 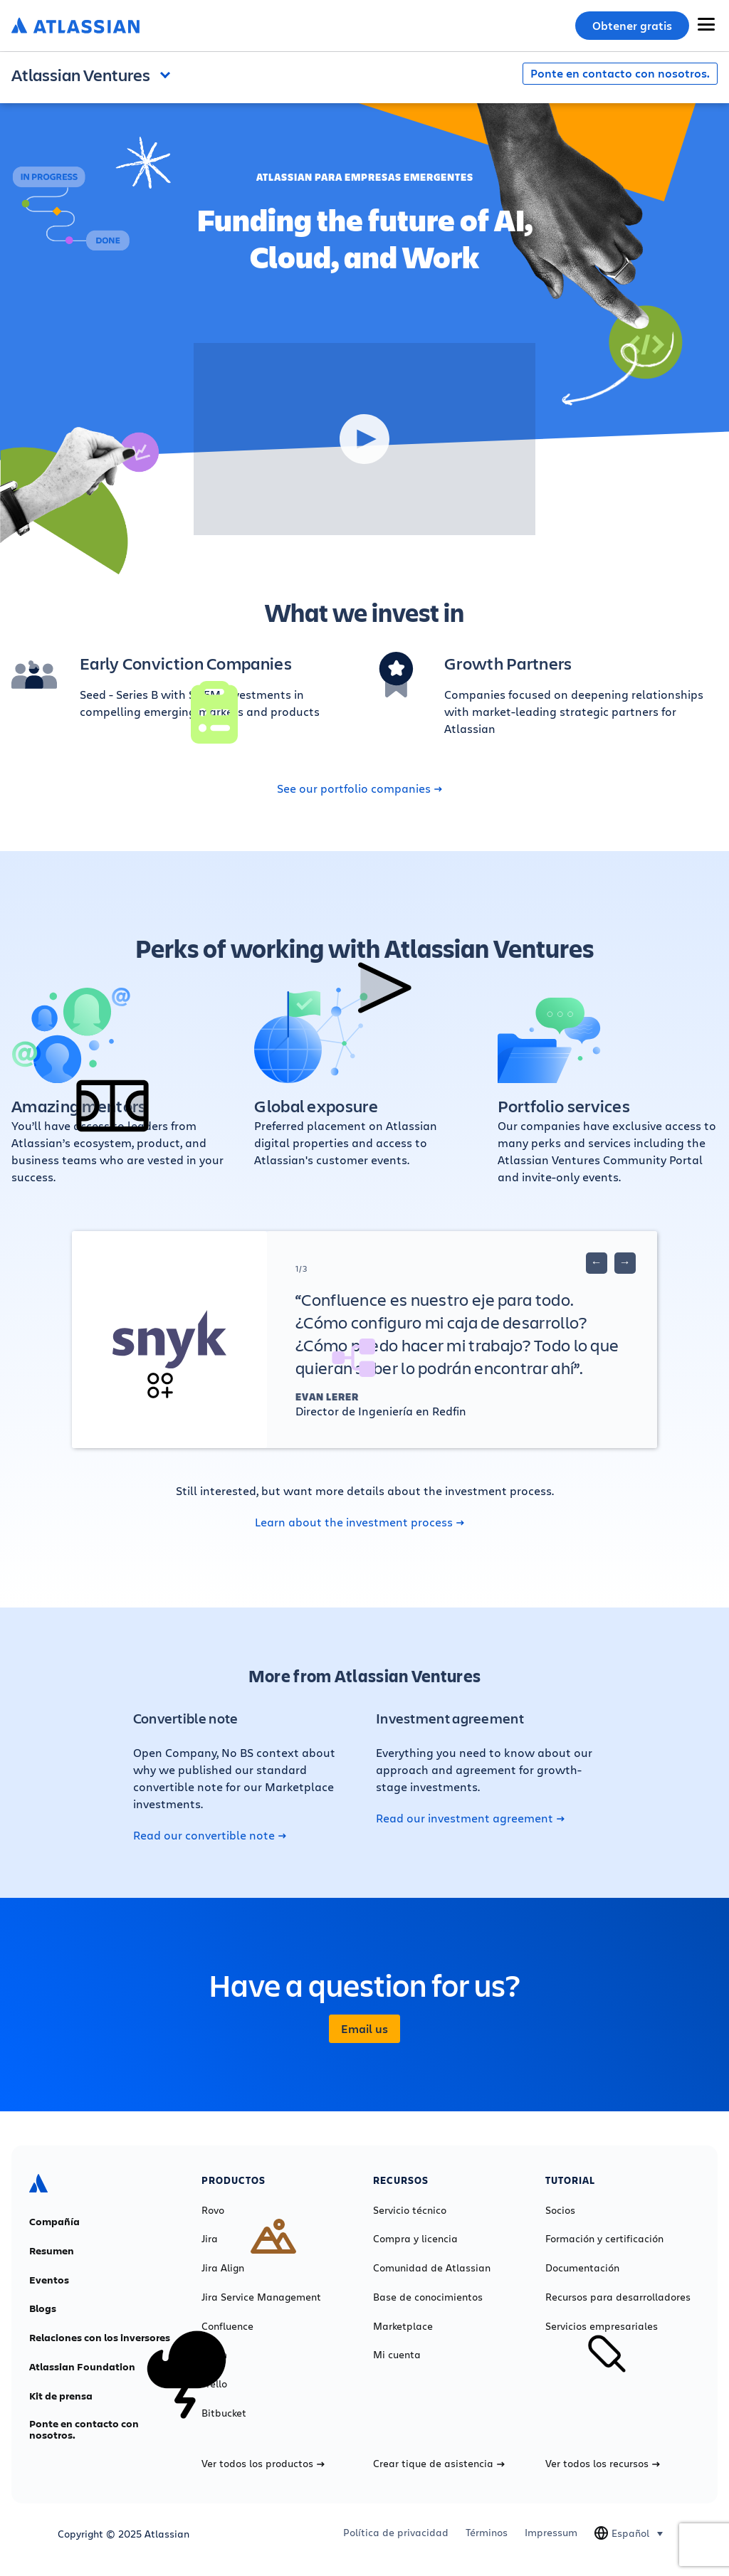 I want to click on add a new item to a collection, so click(x=160, y=1385).